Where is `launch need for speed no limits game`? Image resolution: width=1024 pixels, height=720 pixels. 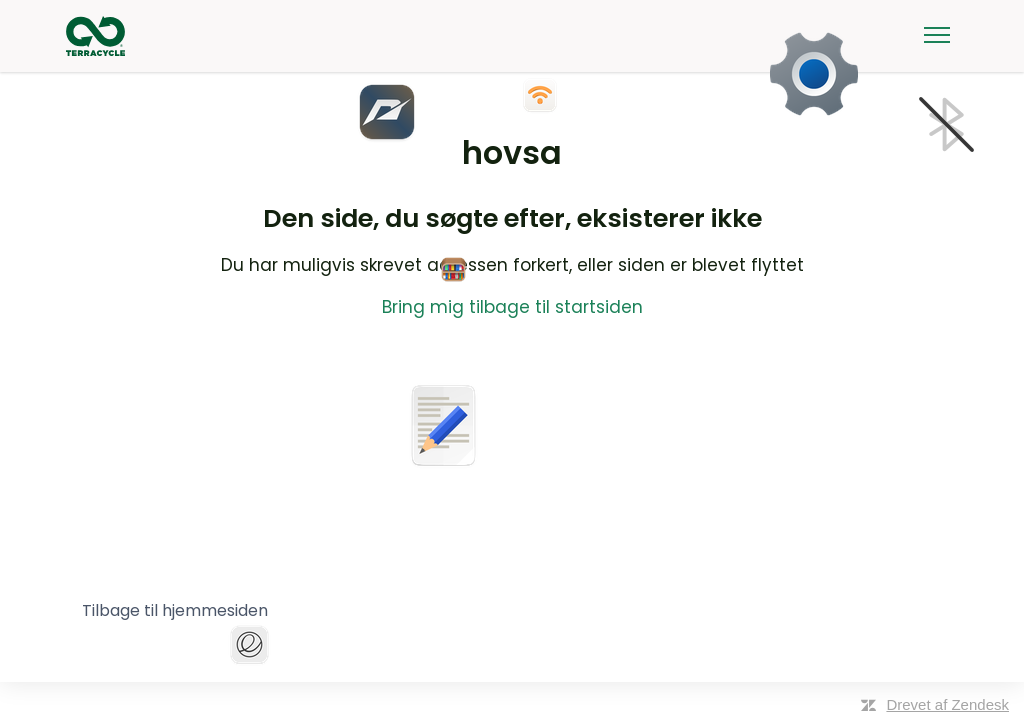 launch need for speed no limits game is located at coordinates (387, 112).